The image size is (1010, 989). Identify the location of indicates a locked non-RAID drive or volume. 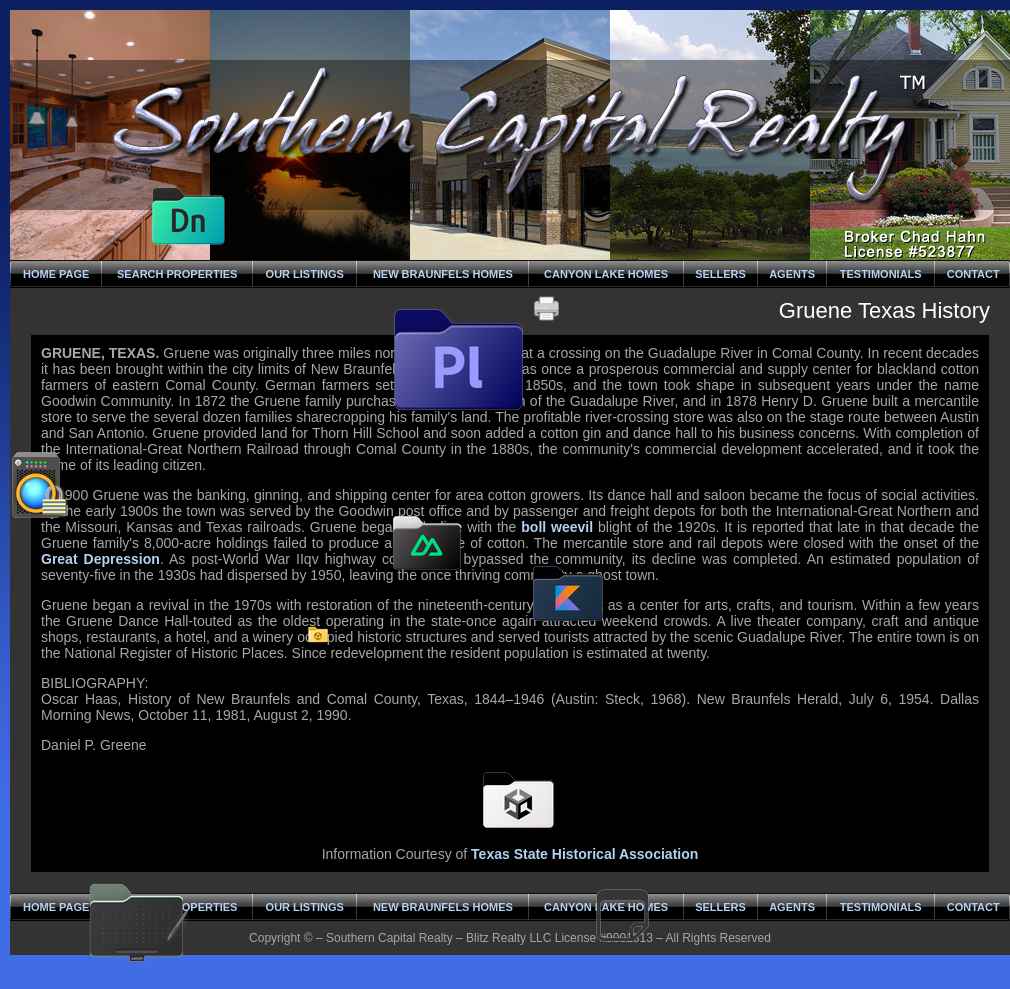
(36, 485).